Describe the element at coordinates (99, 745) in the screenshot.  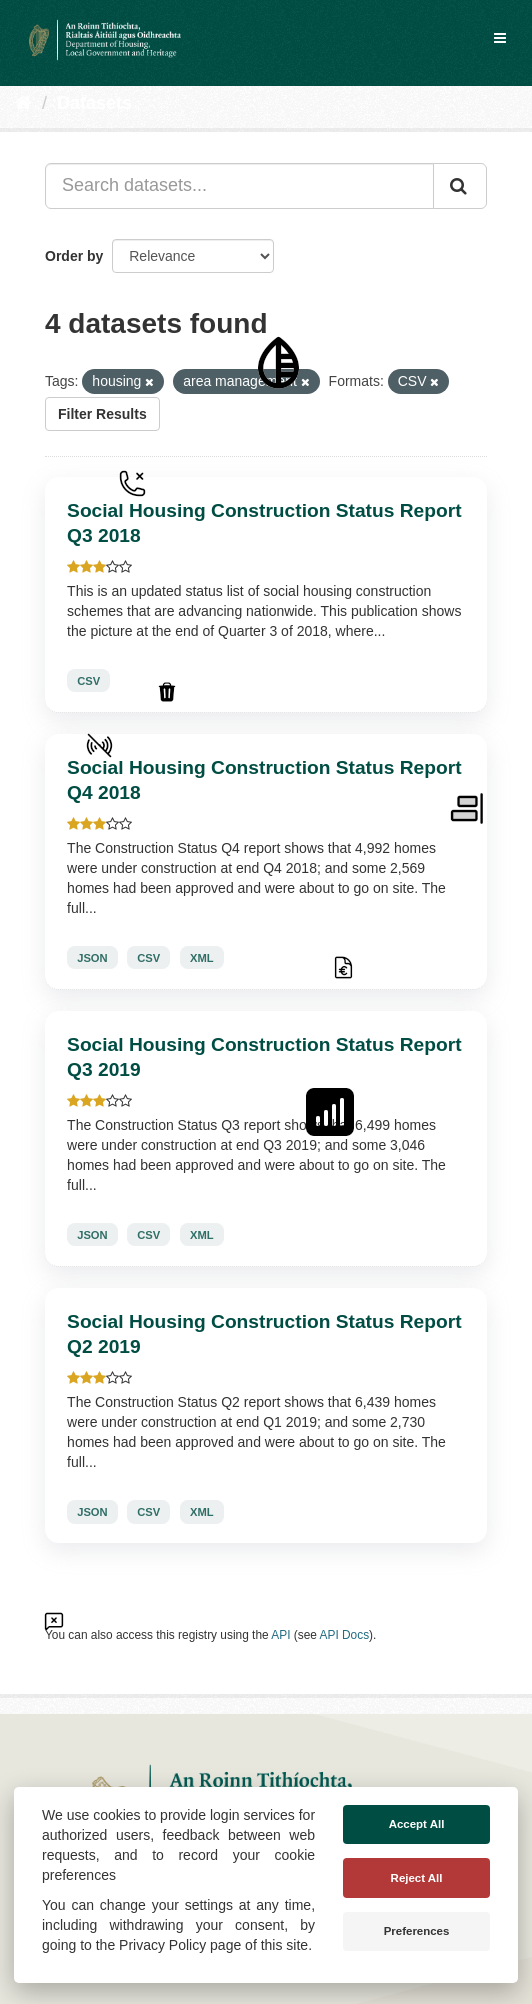
I see `no signal or connection unavailable` at that location.